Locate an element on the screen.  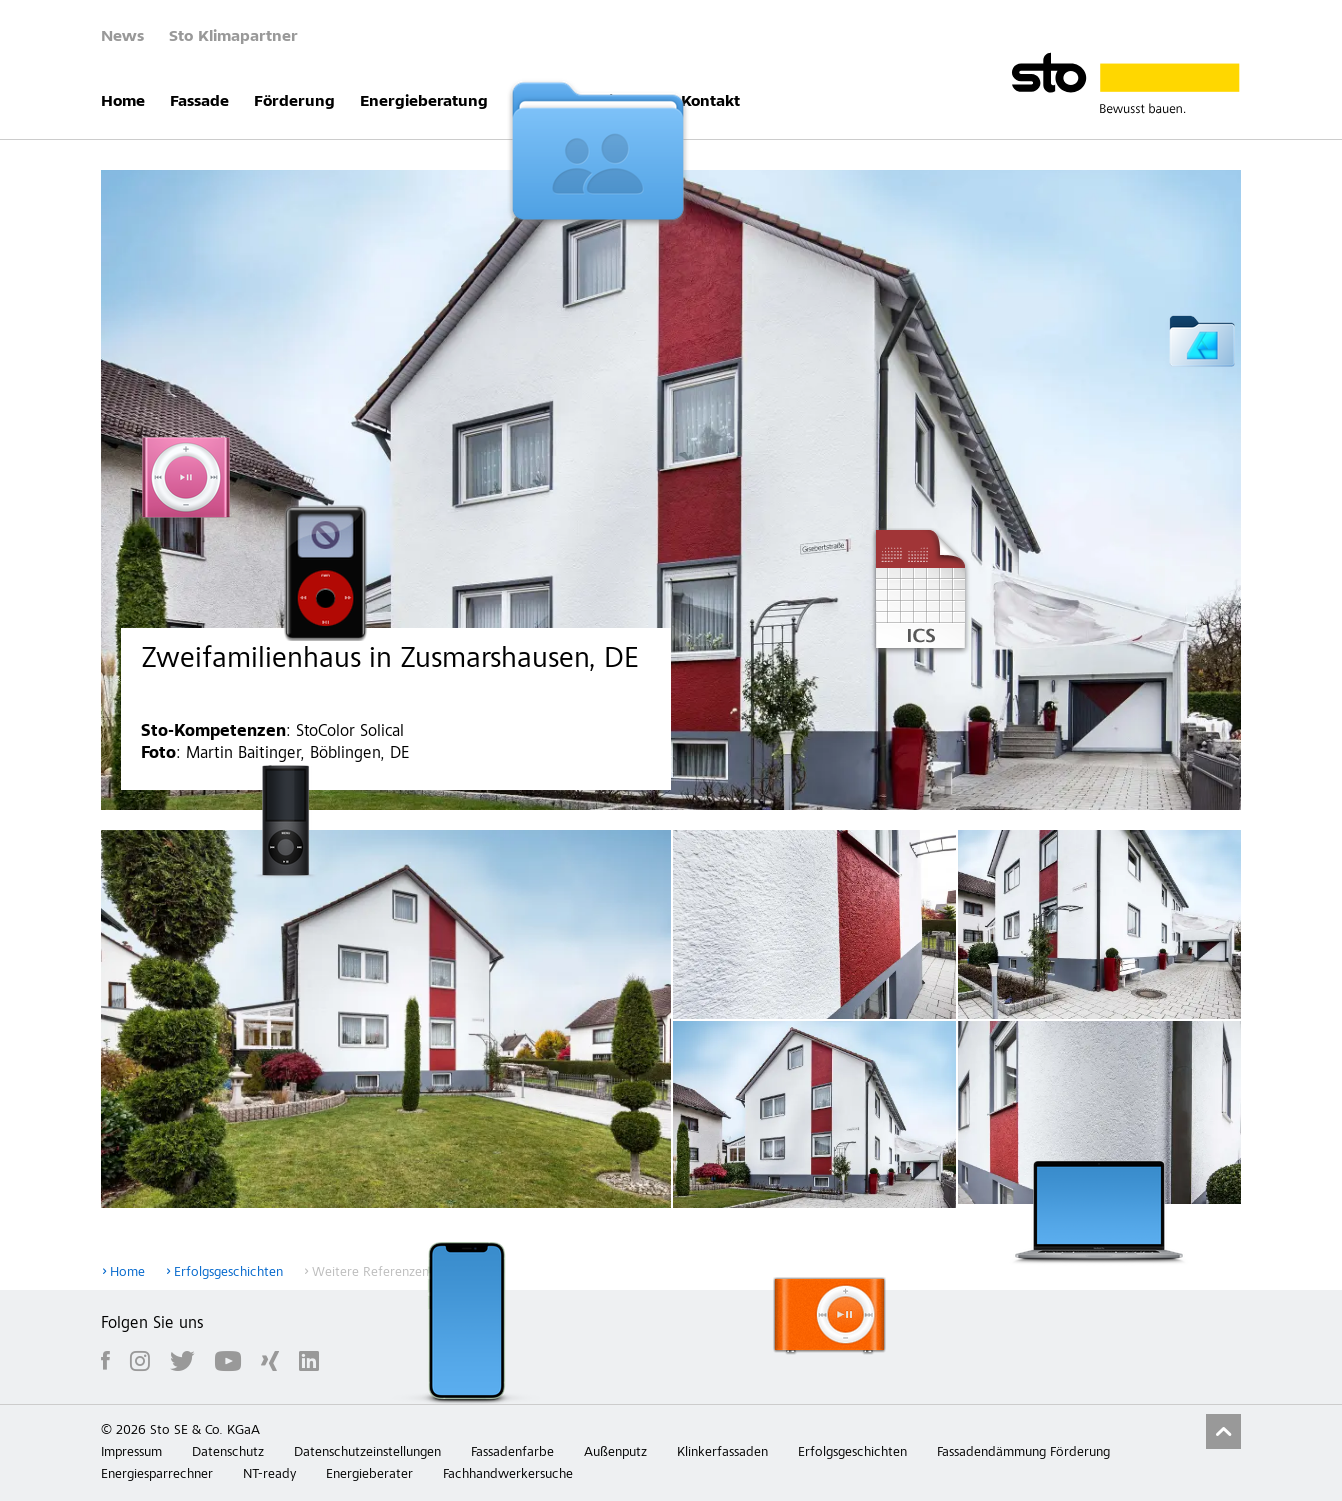
open folder containing Affinity Designer files is located at coordinates (1202, 343).